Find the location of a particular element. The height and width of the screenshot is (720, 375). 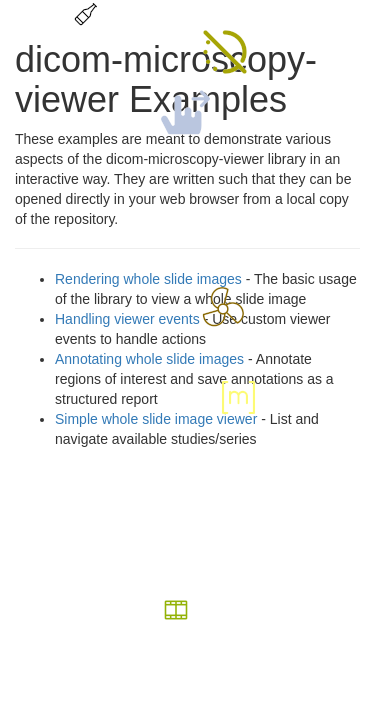

swipe right to continue or proceed is located at coordinates (183, 114).